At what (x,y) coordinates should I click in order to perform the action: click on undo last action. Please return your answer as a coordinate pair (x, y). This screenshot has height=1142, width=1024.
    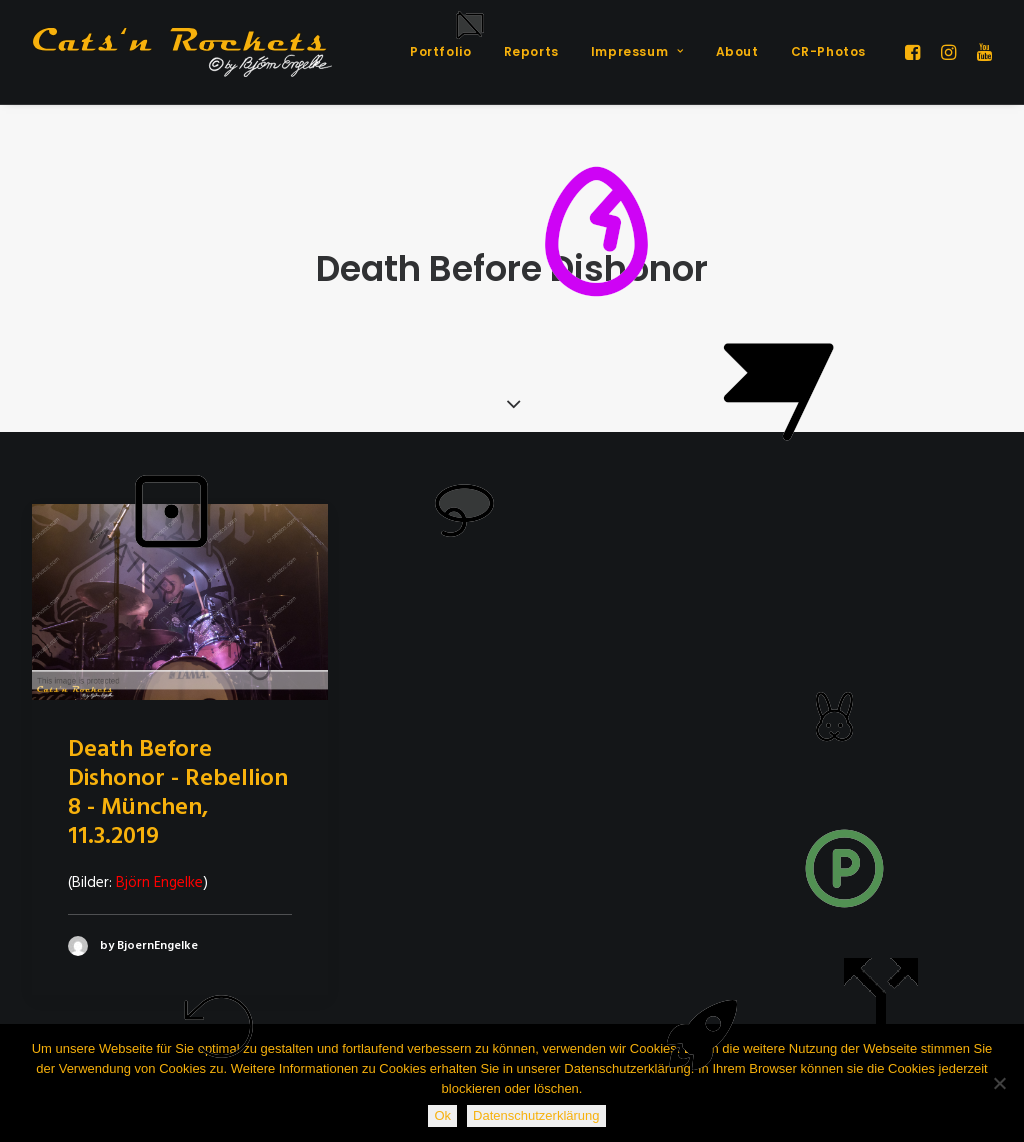
    Looking at the image, I should click on (221, 1026).